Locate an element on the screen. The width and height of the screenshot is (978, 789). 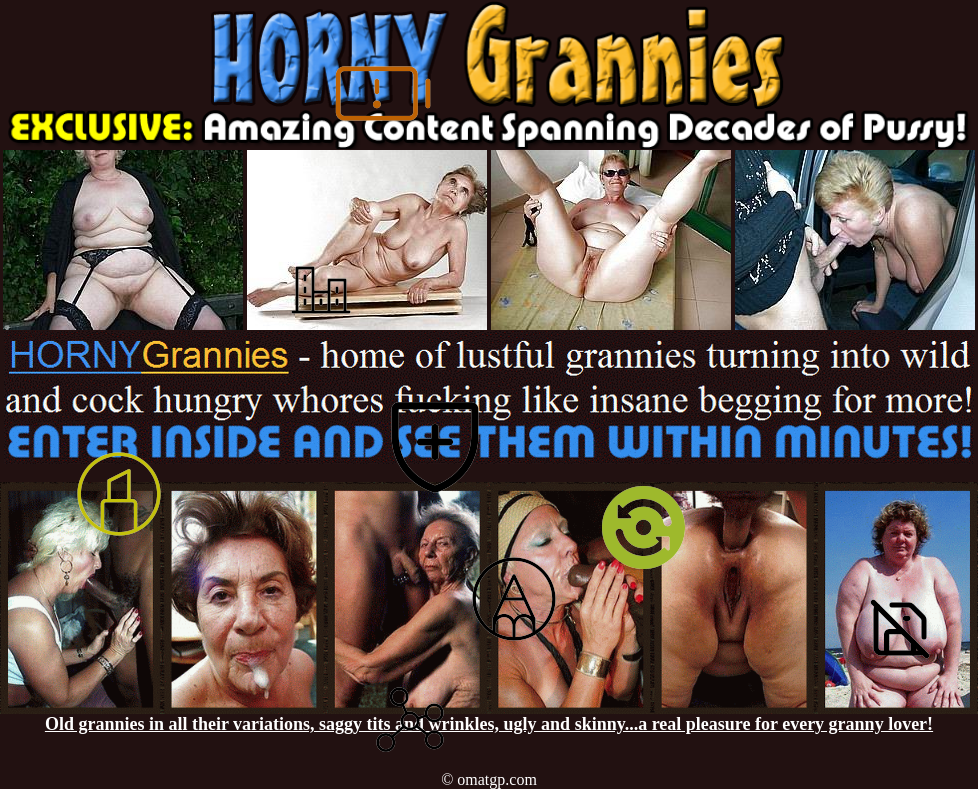
view city or urban locations is located at coordinates (321, 290).